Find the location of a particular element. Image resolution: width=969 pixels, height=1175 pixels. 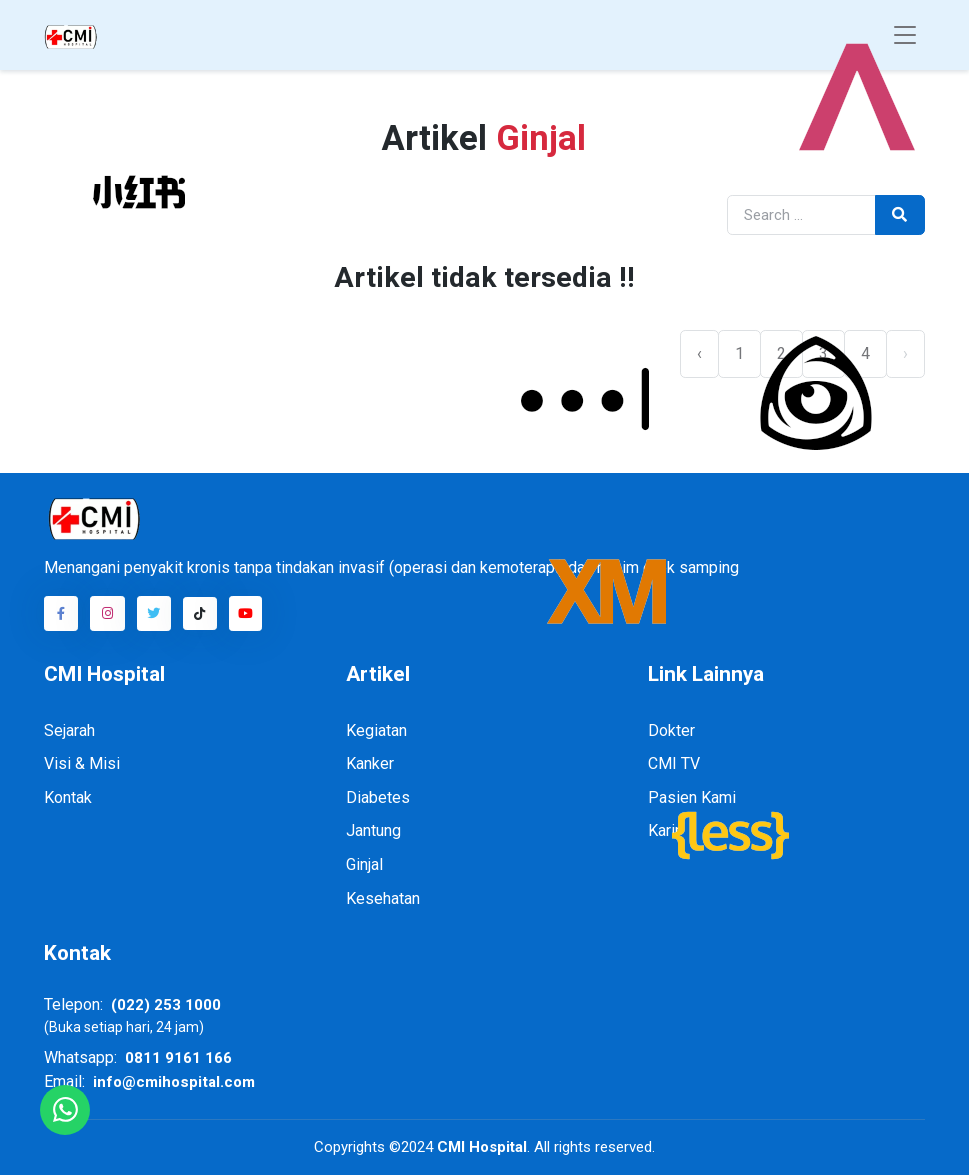

less css preprocessor logo is located at coordinates (730, 835).